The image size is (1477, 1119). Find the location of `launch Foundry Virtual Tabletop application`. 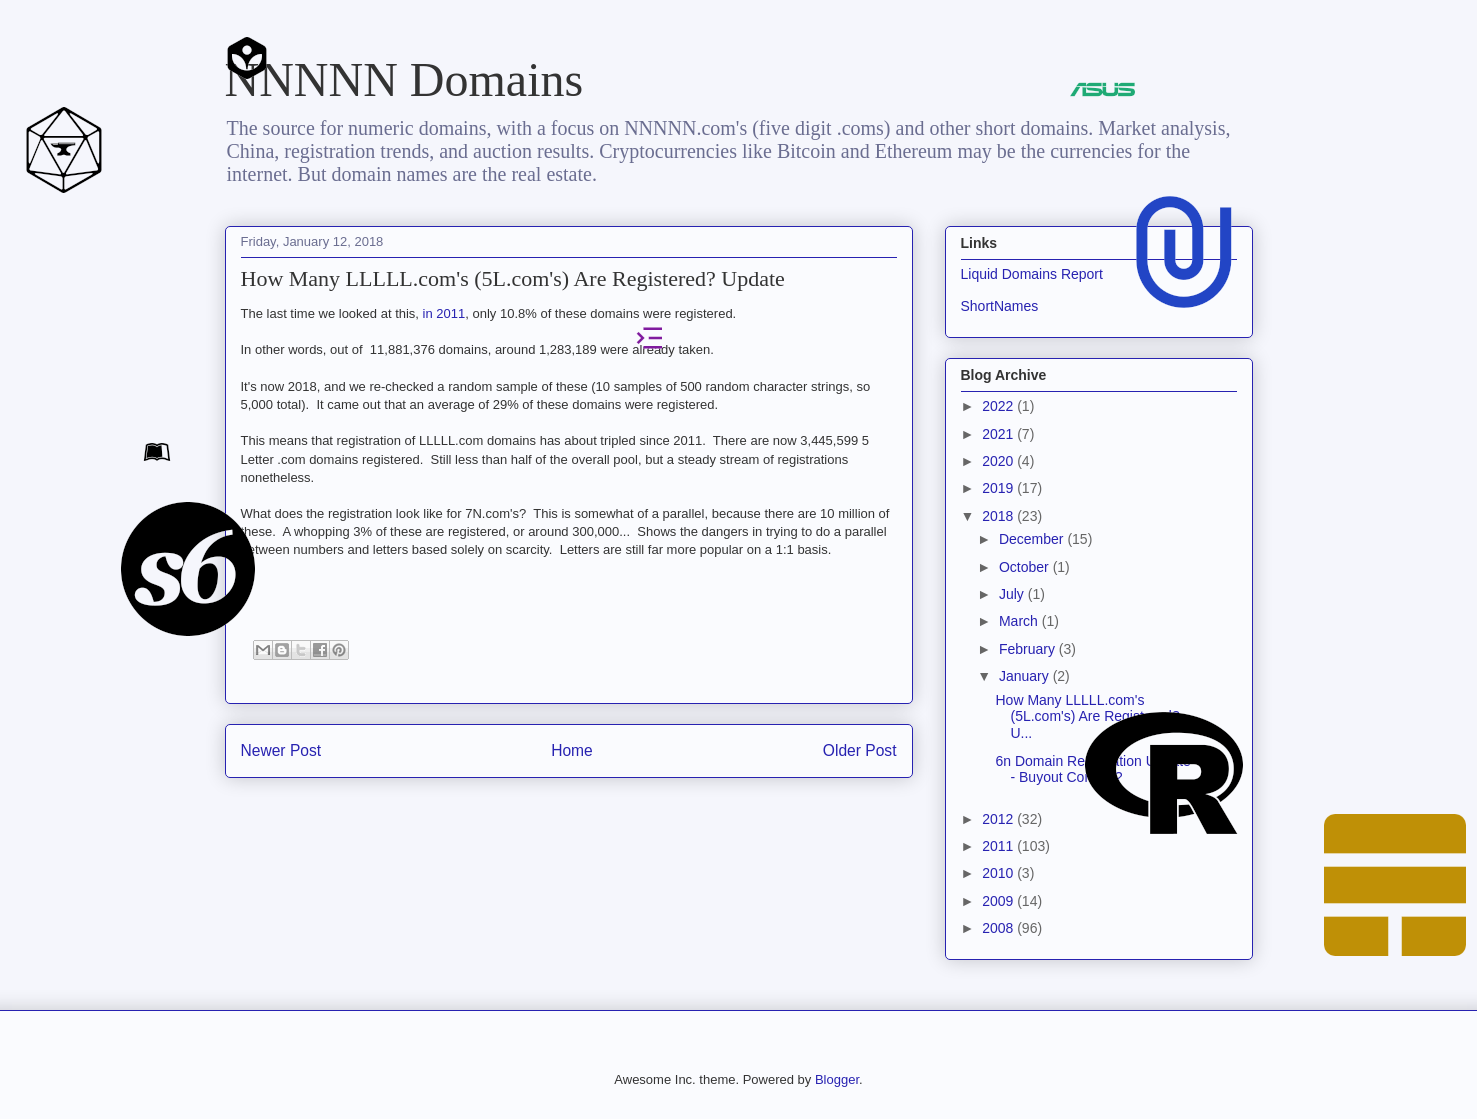

launch Foundry Virtual Tabletop application is located at coordinates (64, 150).